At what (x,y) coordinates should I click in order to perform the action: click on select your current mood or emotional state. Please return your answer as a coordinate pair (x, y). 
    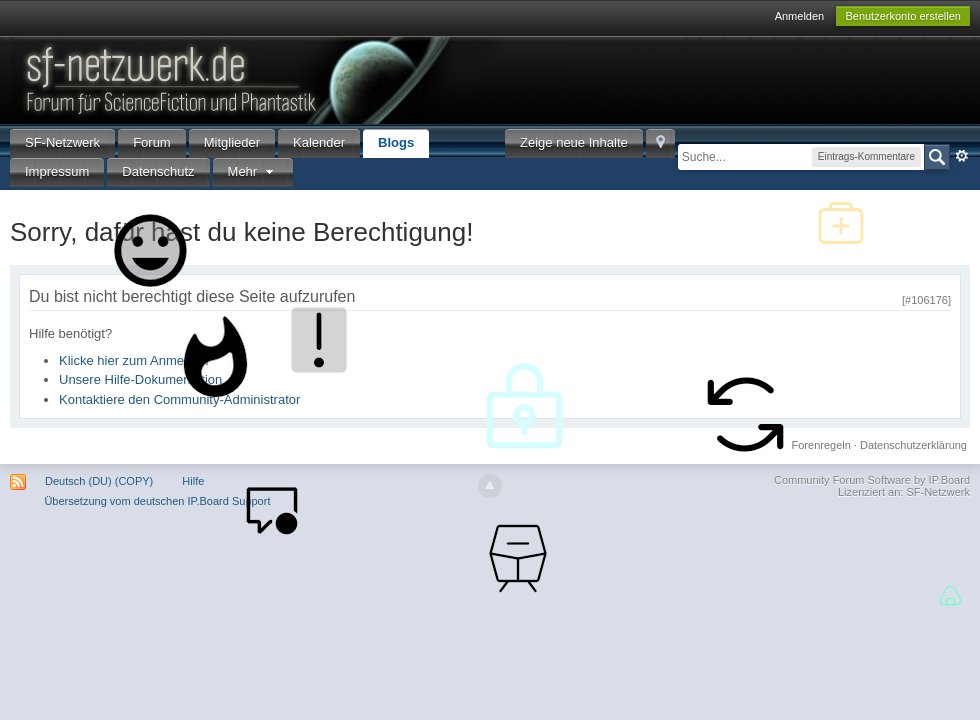
    Looking at the image, I should click on (150, 250).